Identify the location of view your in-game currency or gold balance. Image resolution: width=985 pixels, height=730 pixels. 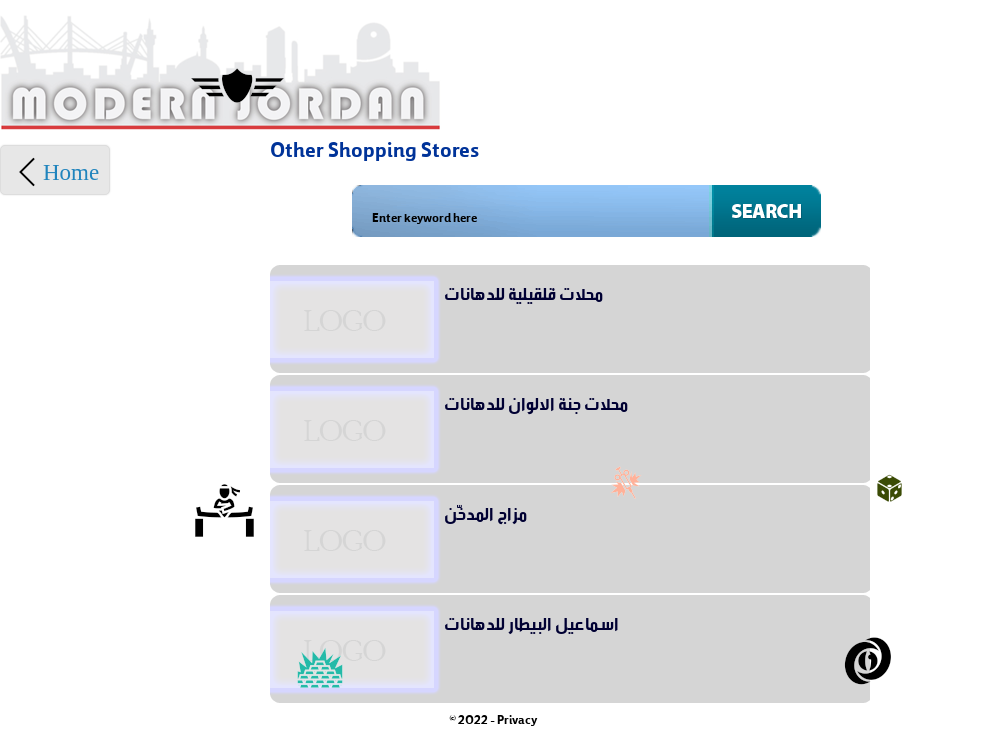
(320, 666).